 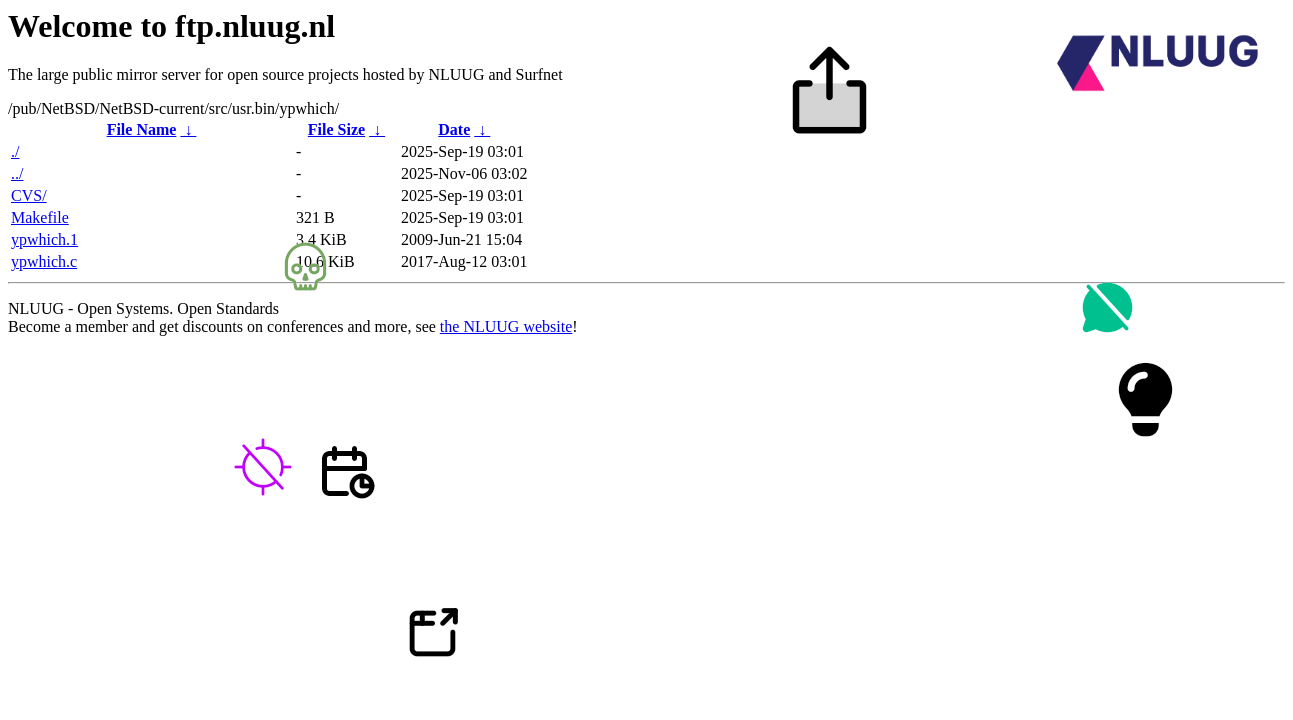 What do you see at coordinates (1107, 307) in the screenshot?
I see `mute or disable chat notifications` at bounding box center [1107, 307].